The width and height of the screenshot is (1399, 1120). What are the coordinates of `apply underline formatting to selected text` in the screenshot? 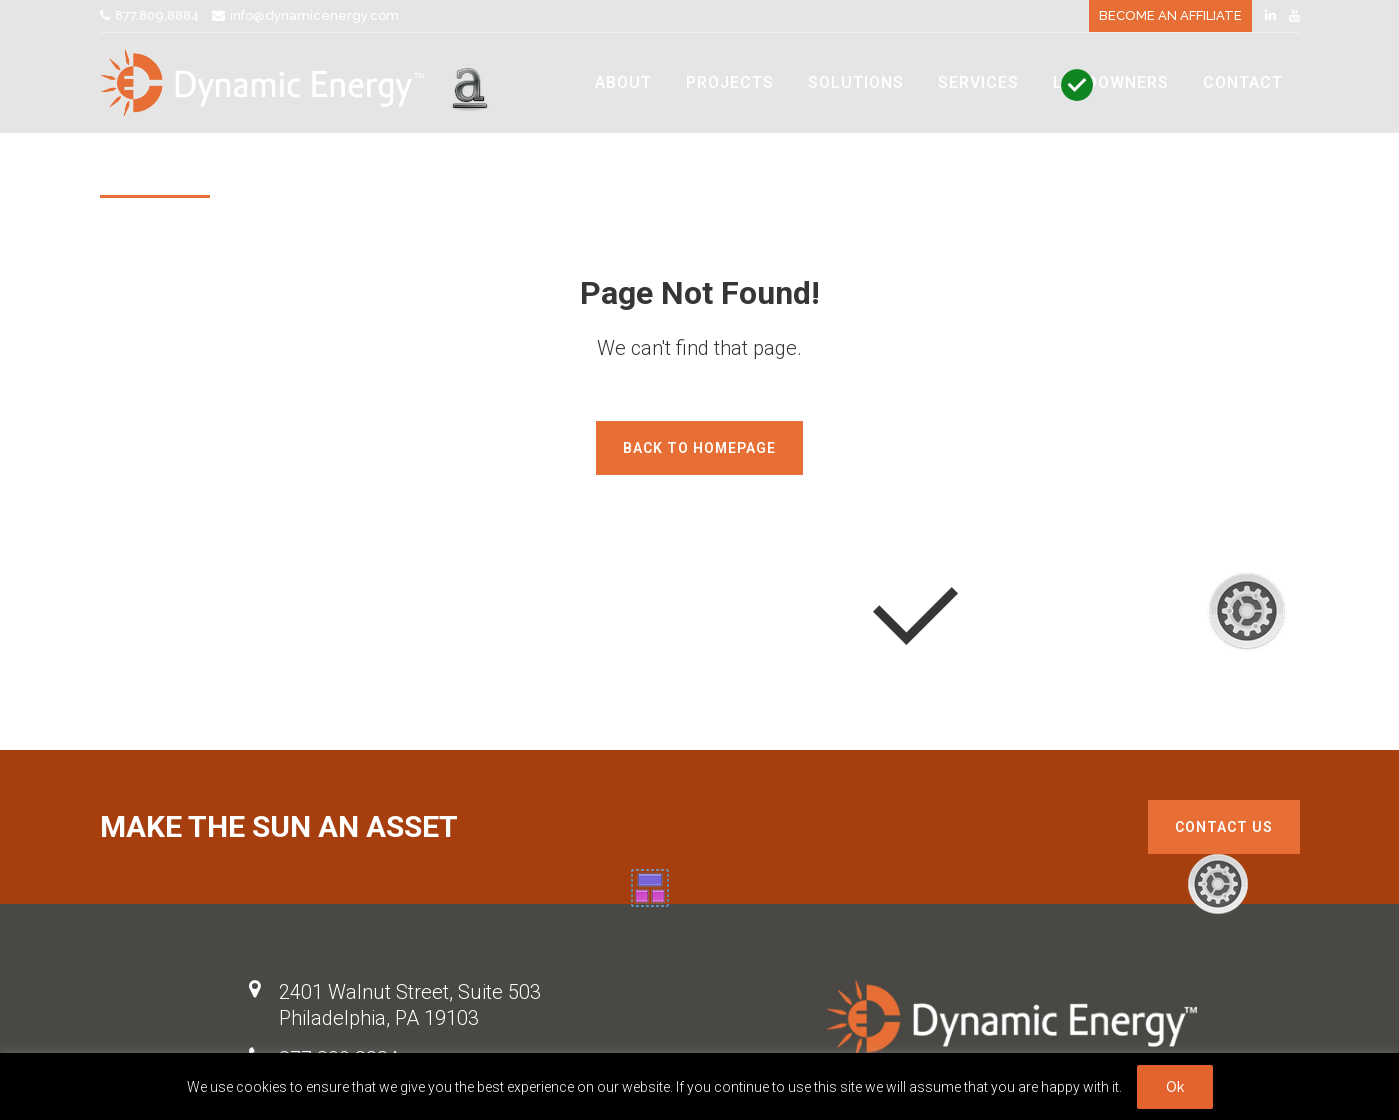 It's located at (469, 88).